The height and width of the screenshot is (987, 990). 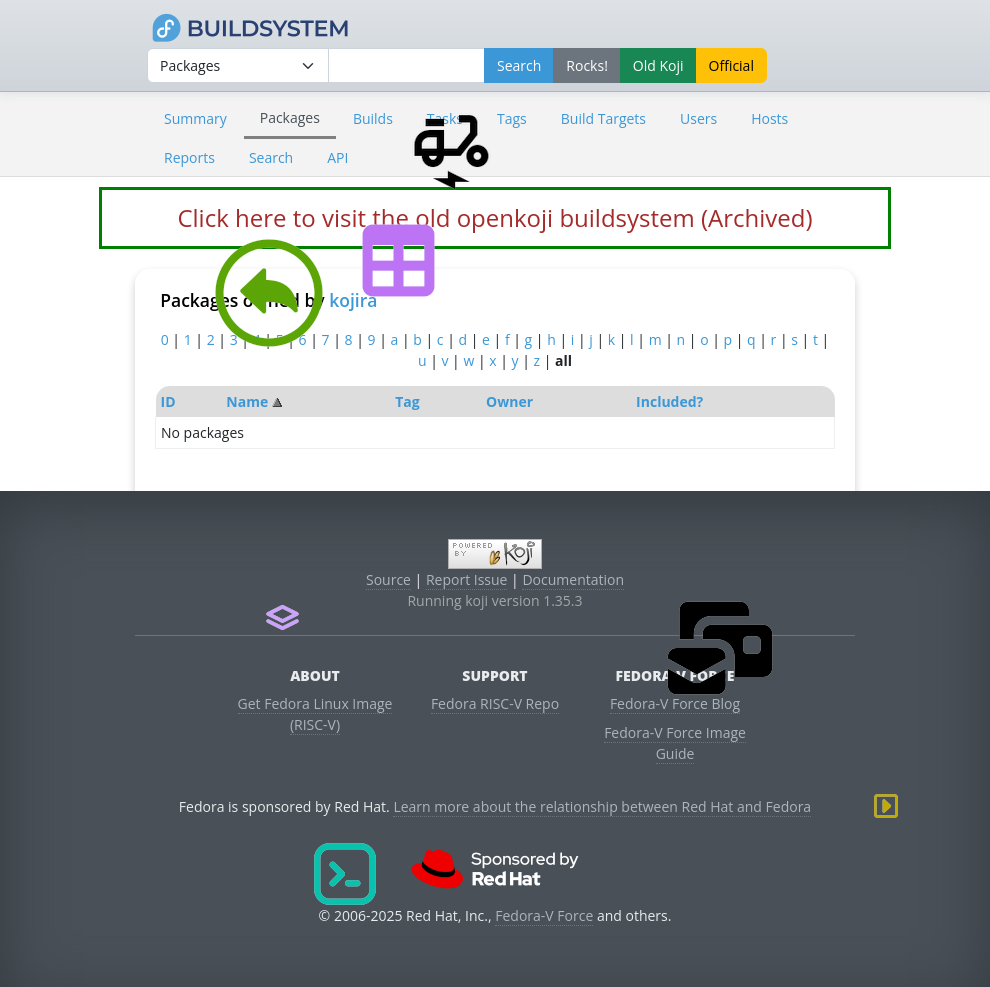 What do you see at coordinates (282, 617) in the screenshot?
I see `view layers or stacked content` at bounding box center [282, 617].